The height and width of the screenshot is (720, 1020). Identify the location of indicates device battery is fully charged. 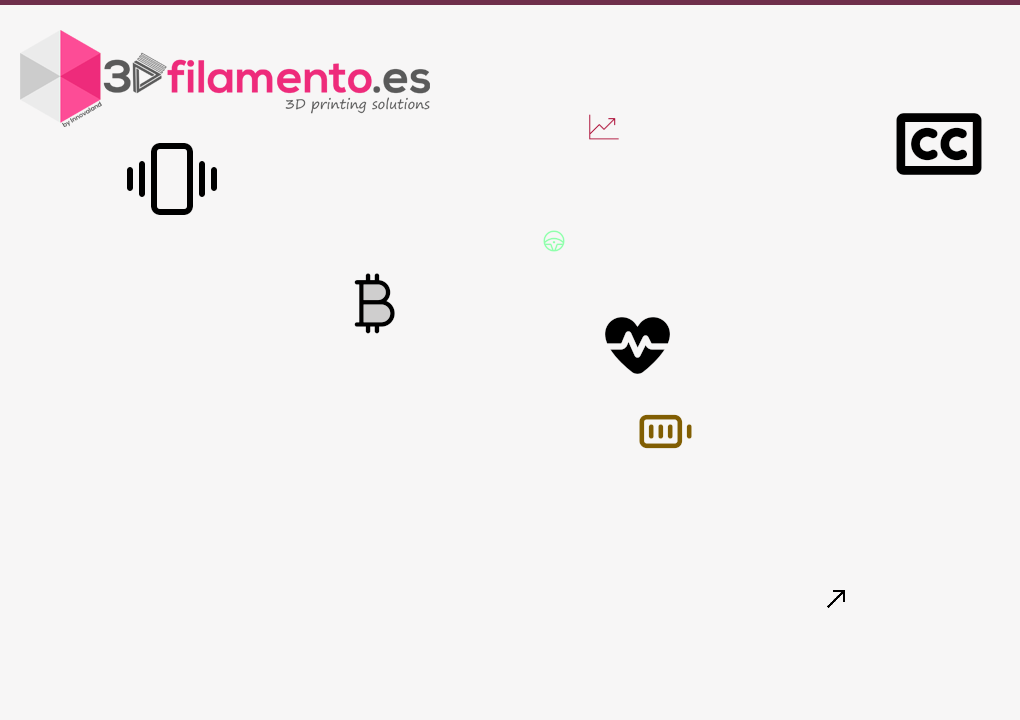
(665, 431).